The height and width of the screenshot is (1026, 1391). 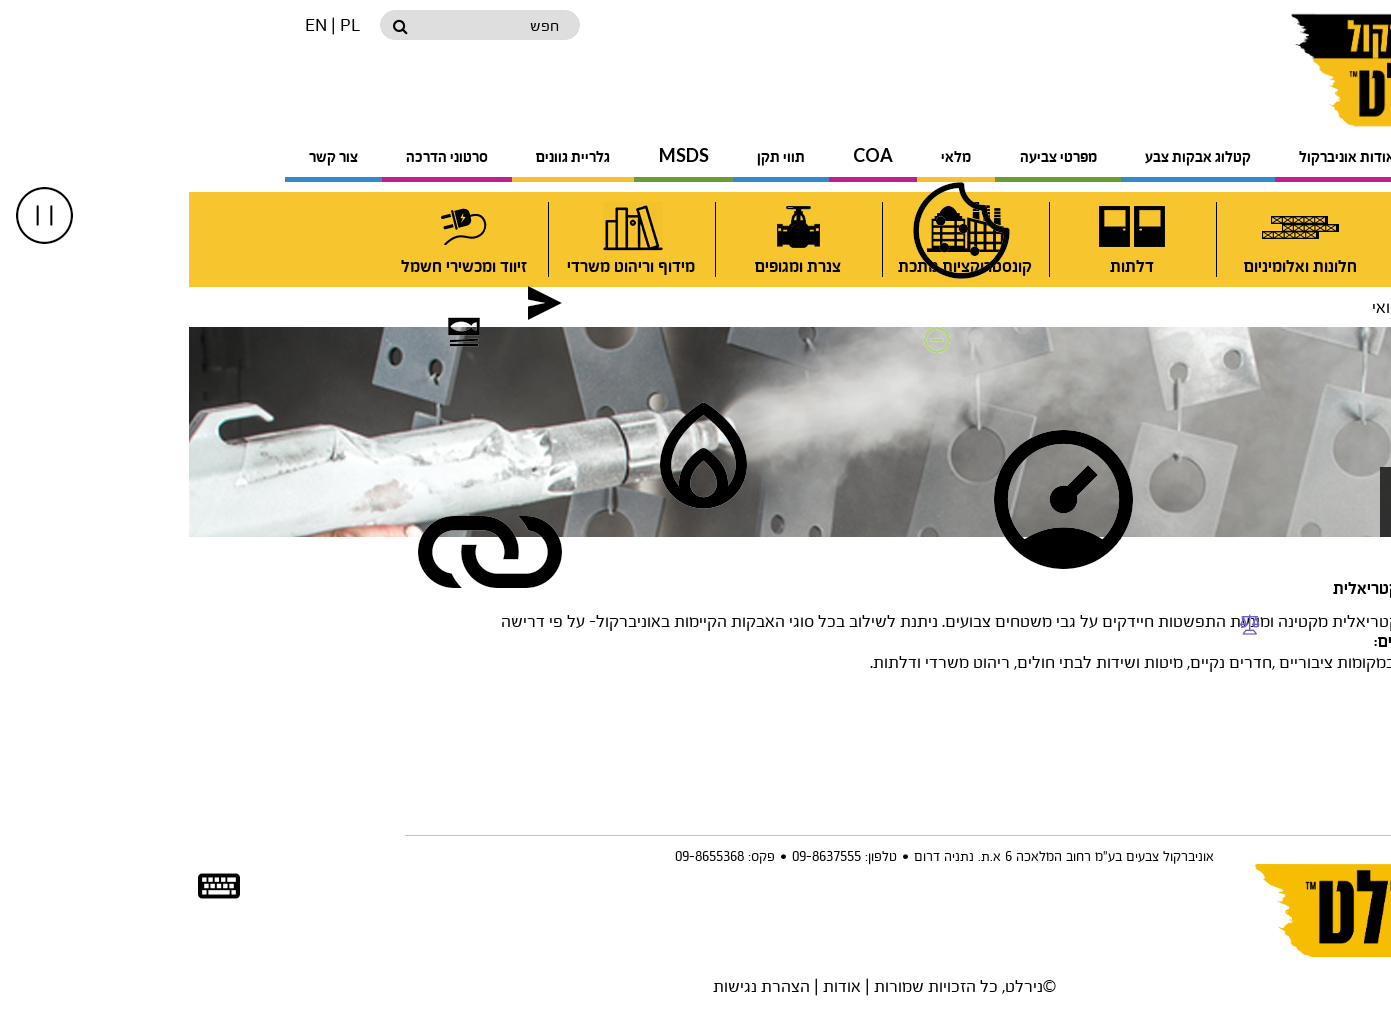 I want to click on view trending or hot content, so click(x=703, y=457).